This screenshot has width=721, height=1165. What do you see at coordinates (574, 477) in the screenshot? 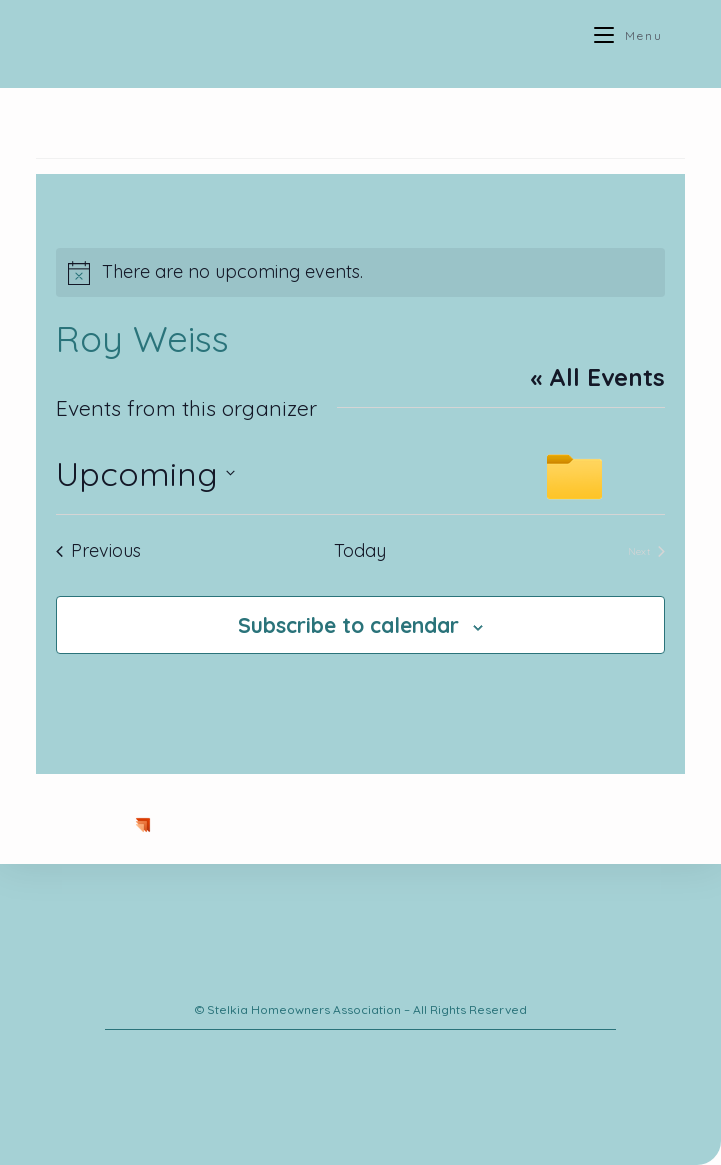
I see `open a folder to view its contents` at bounding box center [574, 477].